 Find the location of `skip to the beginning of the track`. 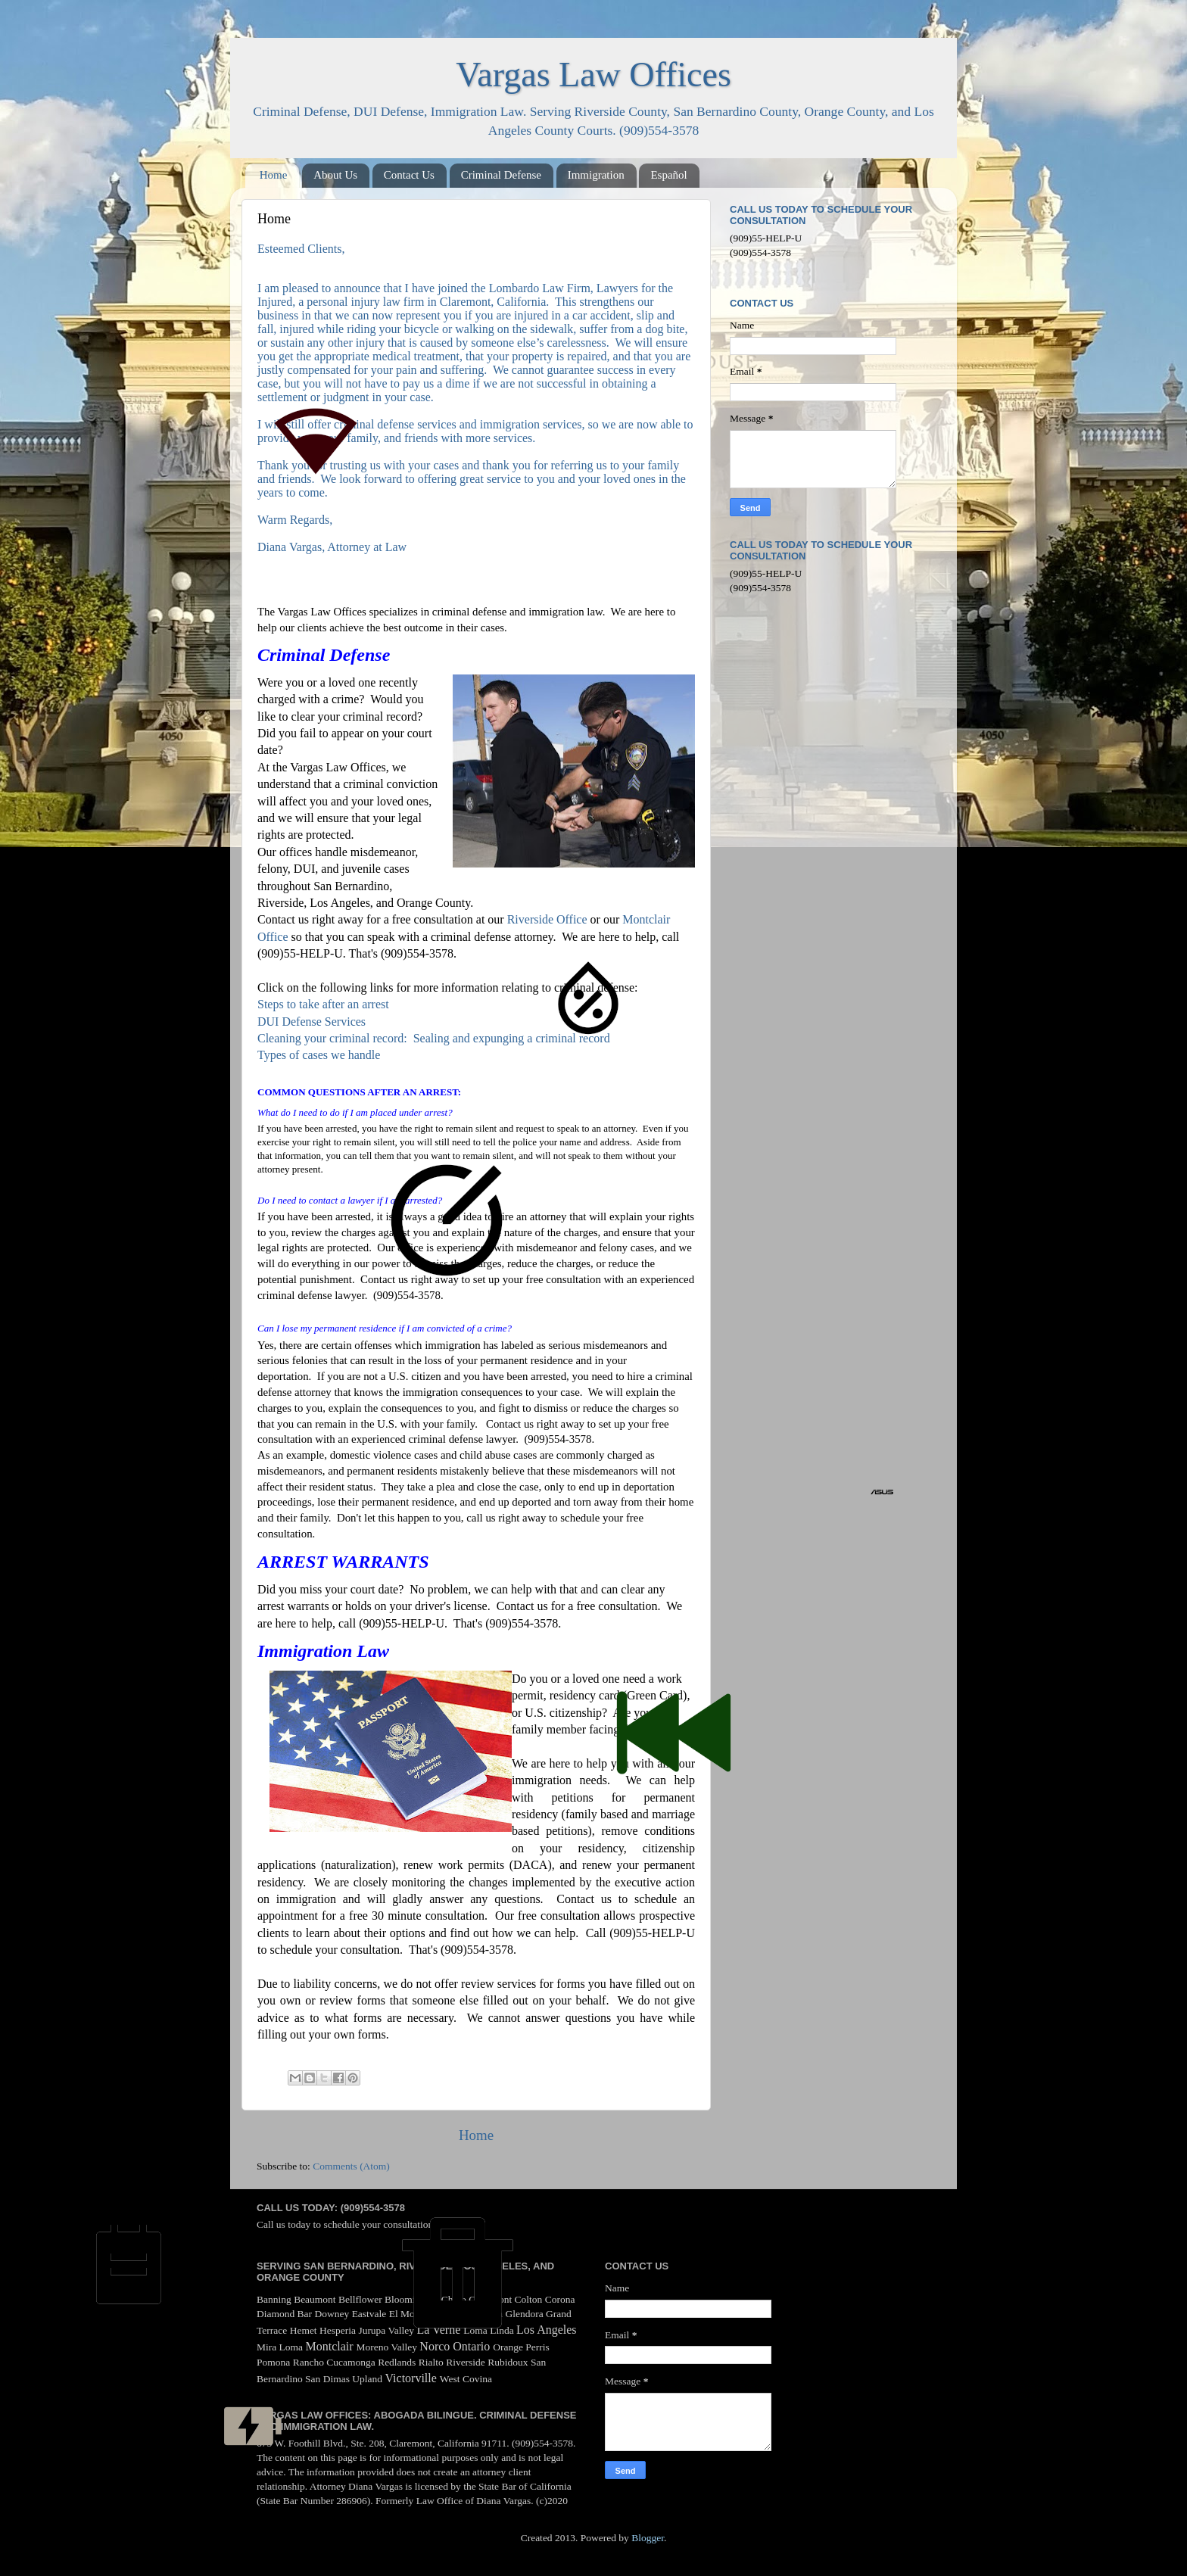

skip to the beginning of the track is located at coordinates (674, 1733).